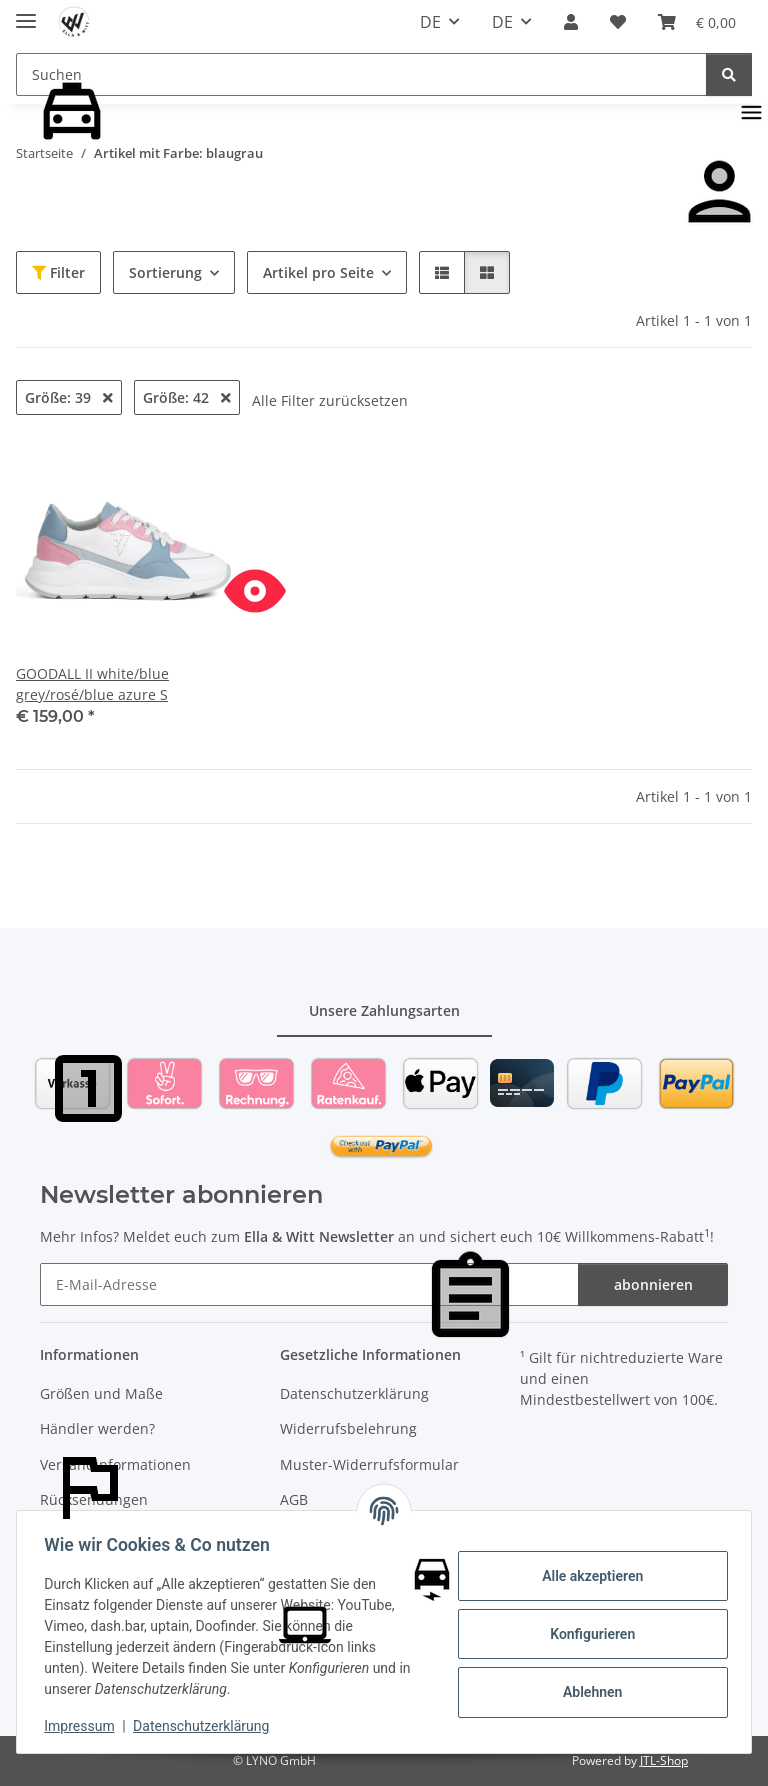  I want to click on flag or mark an item for follow-up, so click(88, 1486).